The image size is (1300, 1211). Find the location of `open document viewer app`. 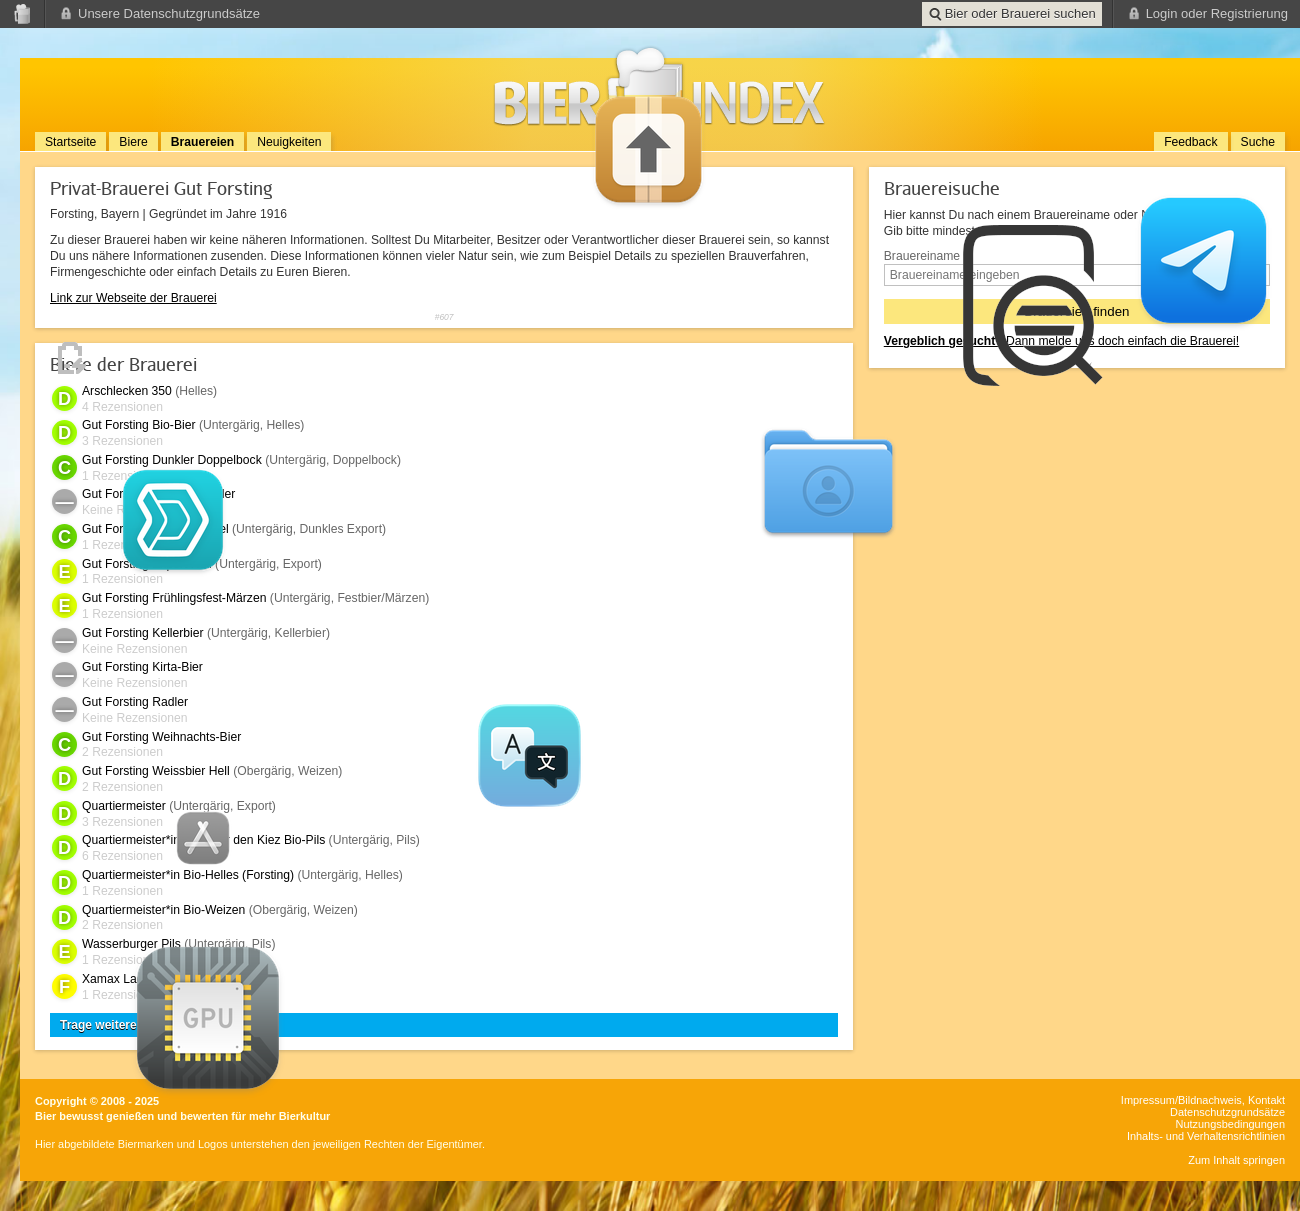

open document viewer app is located at coordinates (1033, 305).